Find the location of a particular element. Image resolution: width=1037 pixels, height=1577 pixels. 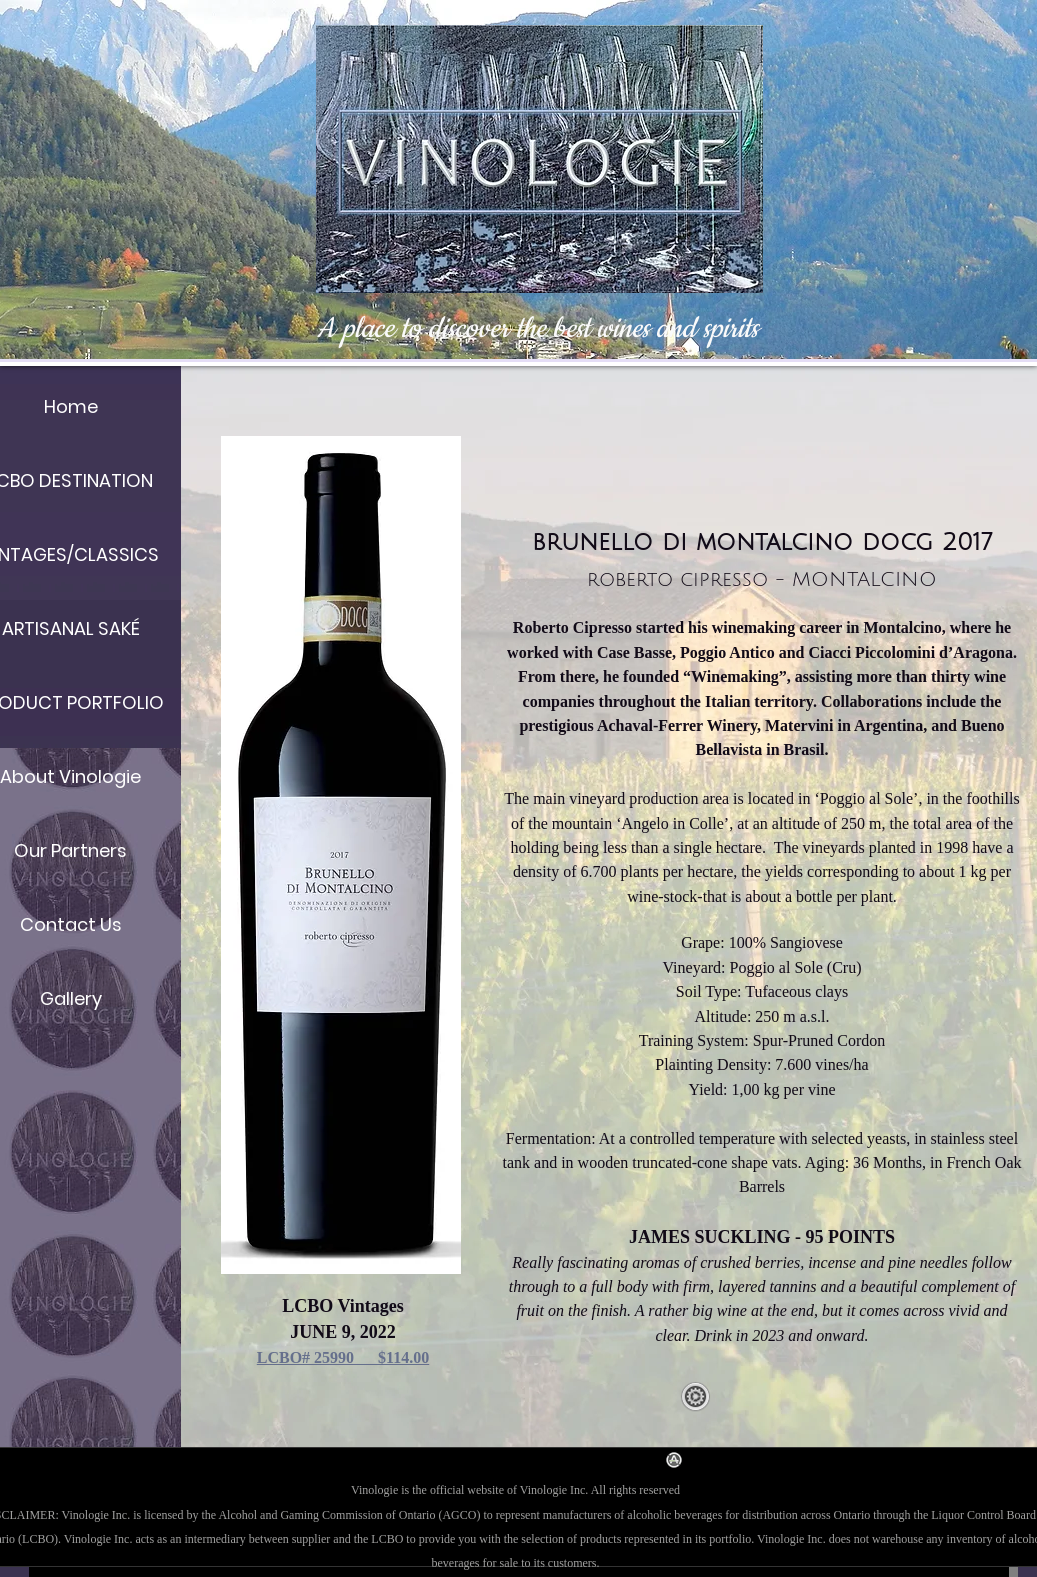

open the system update manager is located at coordinates (674, 1460).